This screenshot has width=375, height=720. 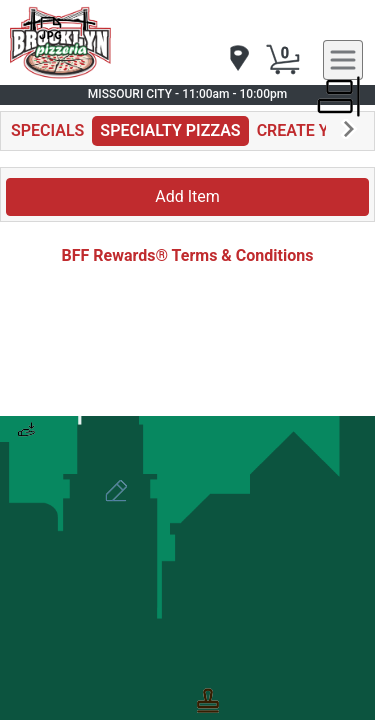 What do you see at coordinates (116, 491) in the screenshot?
I see `edit or modify content` at bounding box center [116, 491].